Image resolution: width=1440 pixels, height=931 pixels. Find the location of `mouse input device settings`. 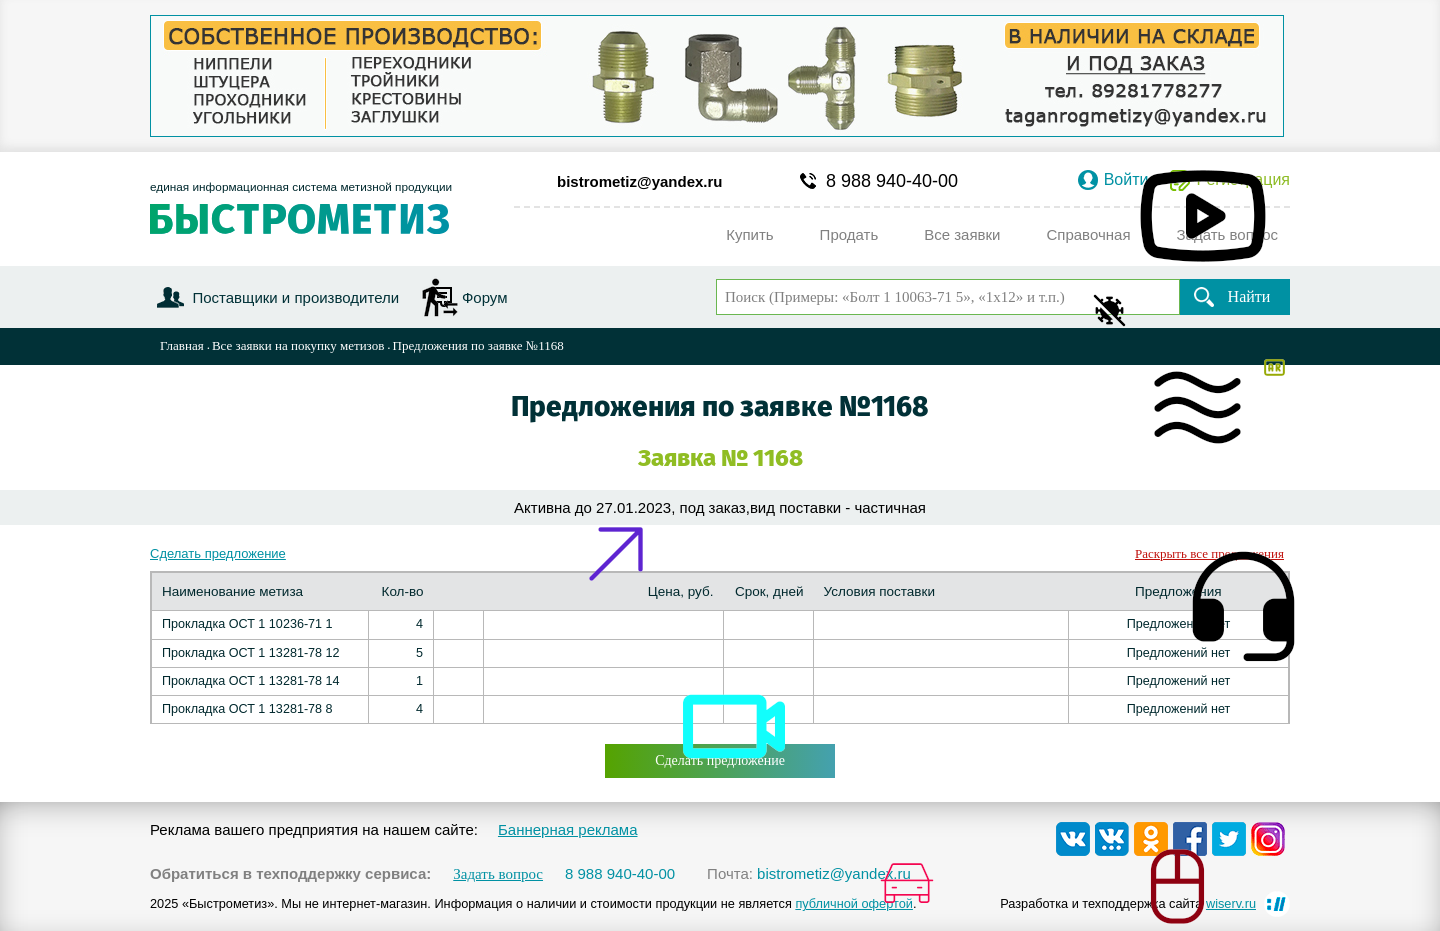

mouse input device settings is located at coordinates (1177, 886).